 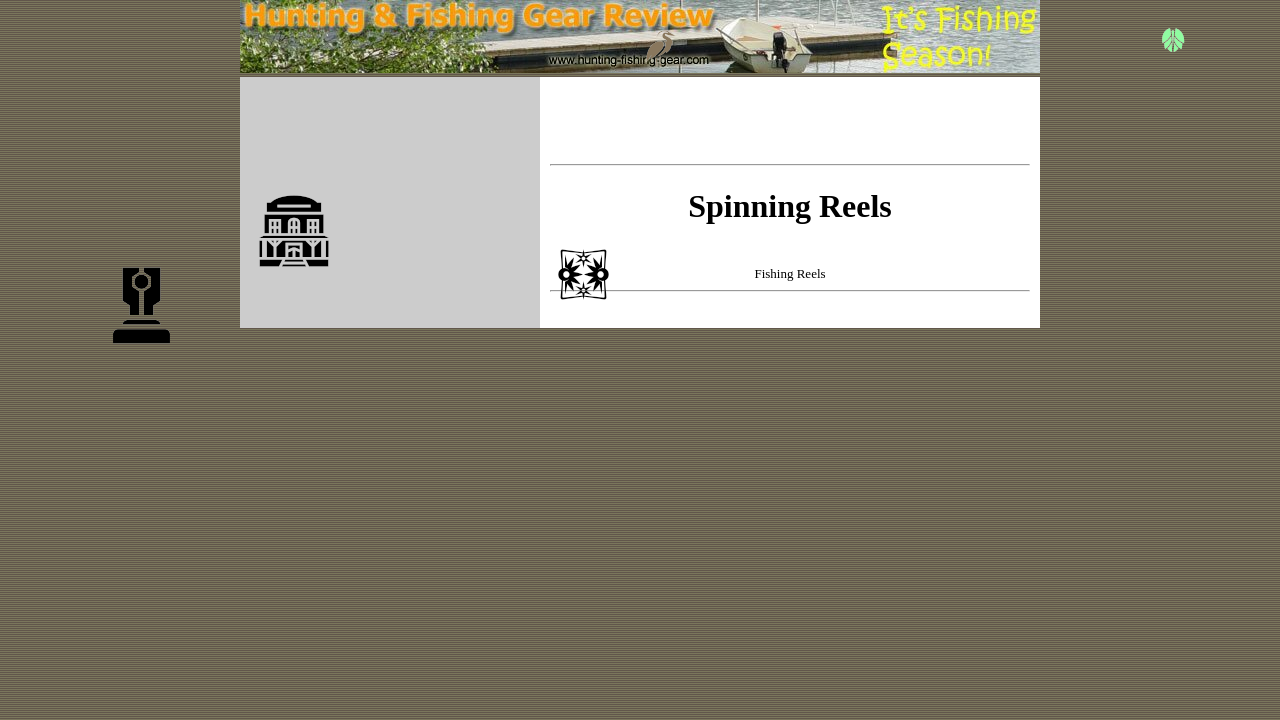 I want to click on decorative tile or pattern element, so click(x=583, y=274).